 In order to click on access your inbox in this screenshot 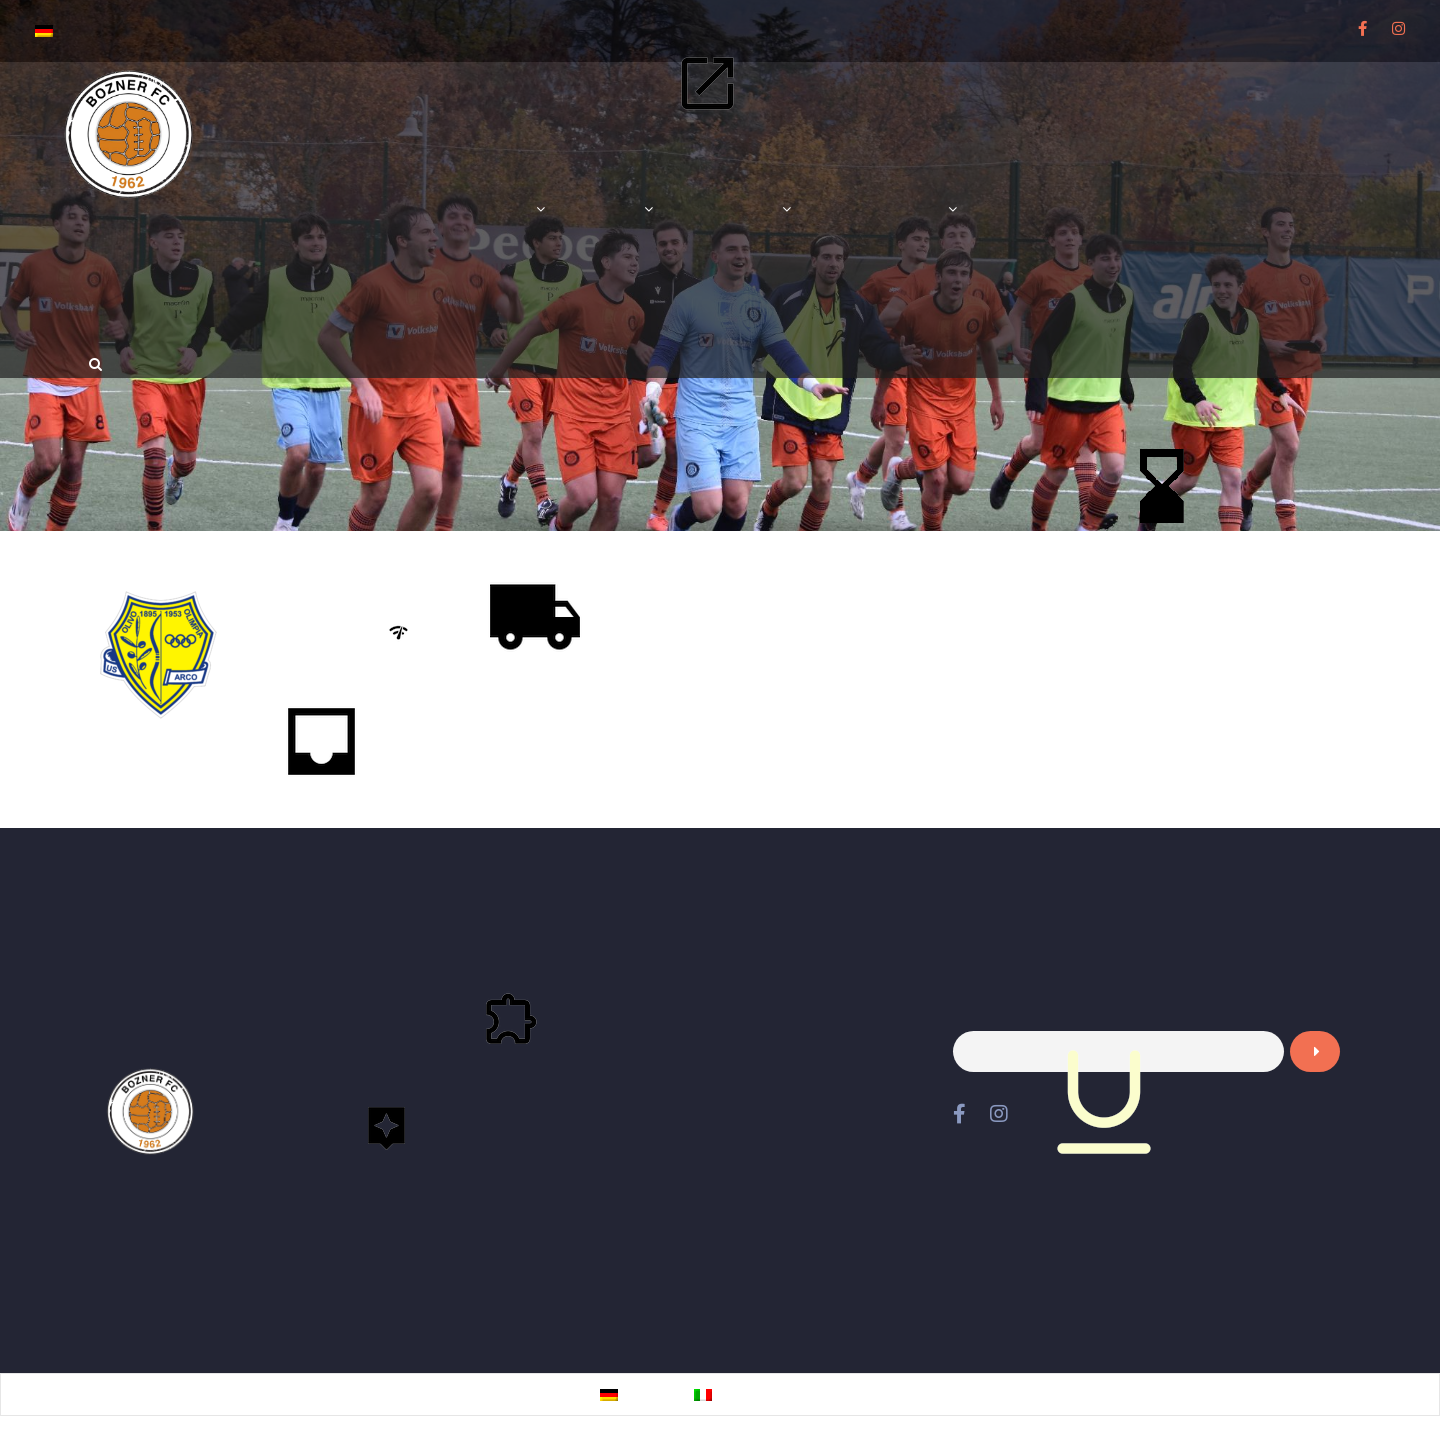, I will do `click(321, 741)`.